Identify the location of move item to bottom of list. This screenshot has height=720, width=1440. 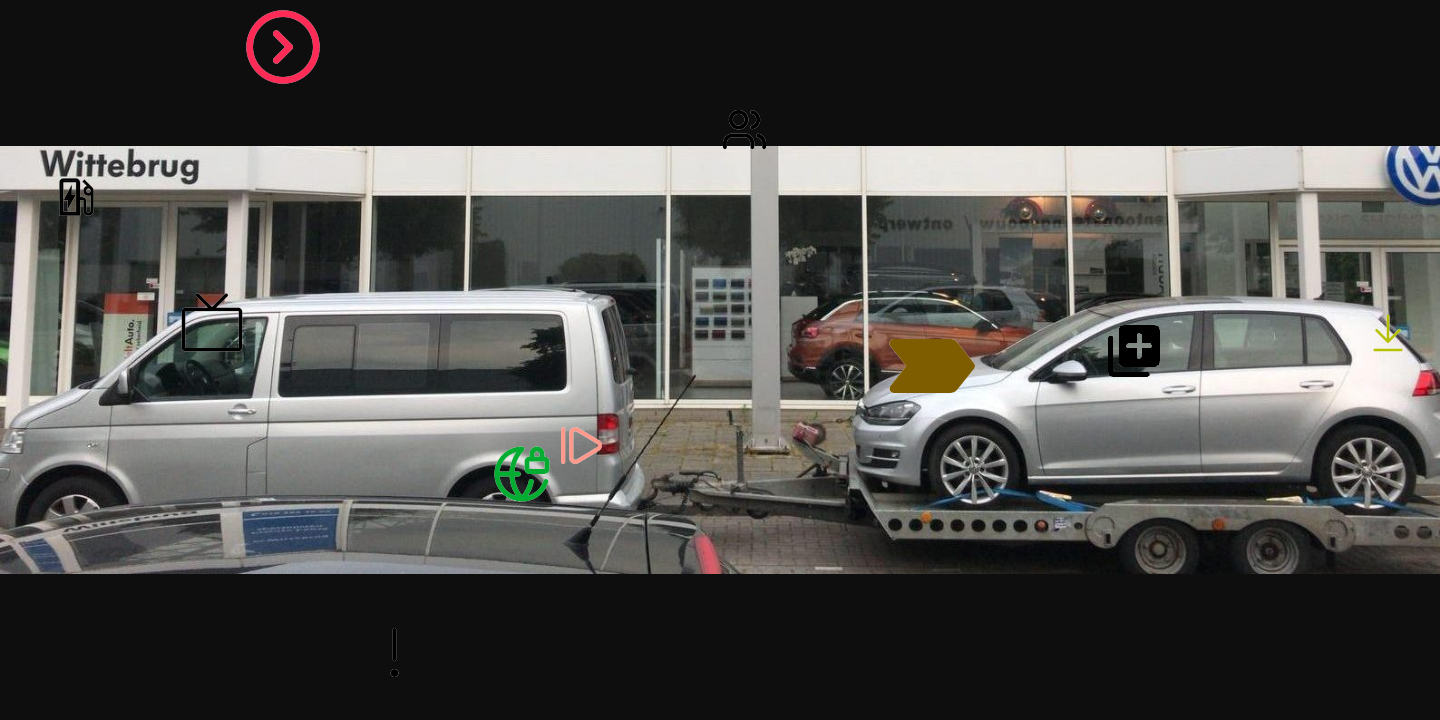
(1388, 333).